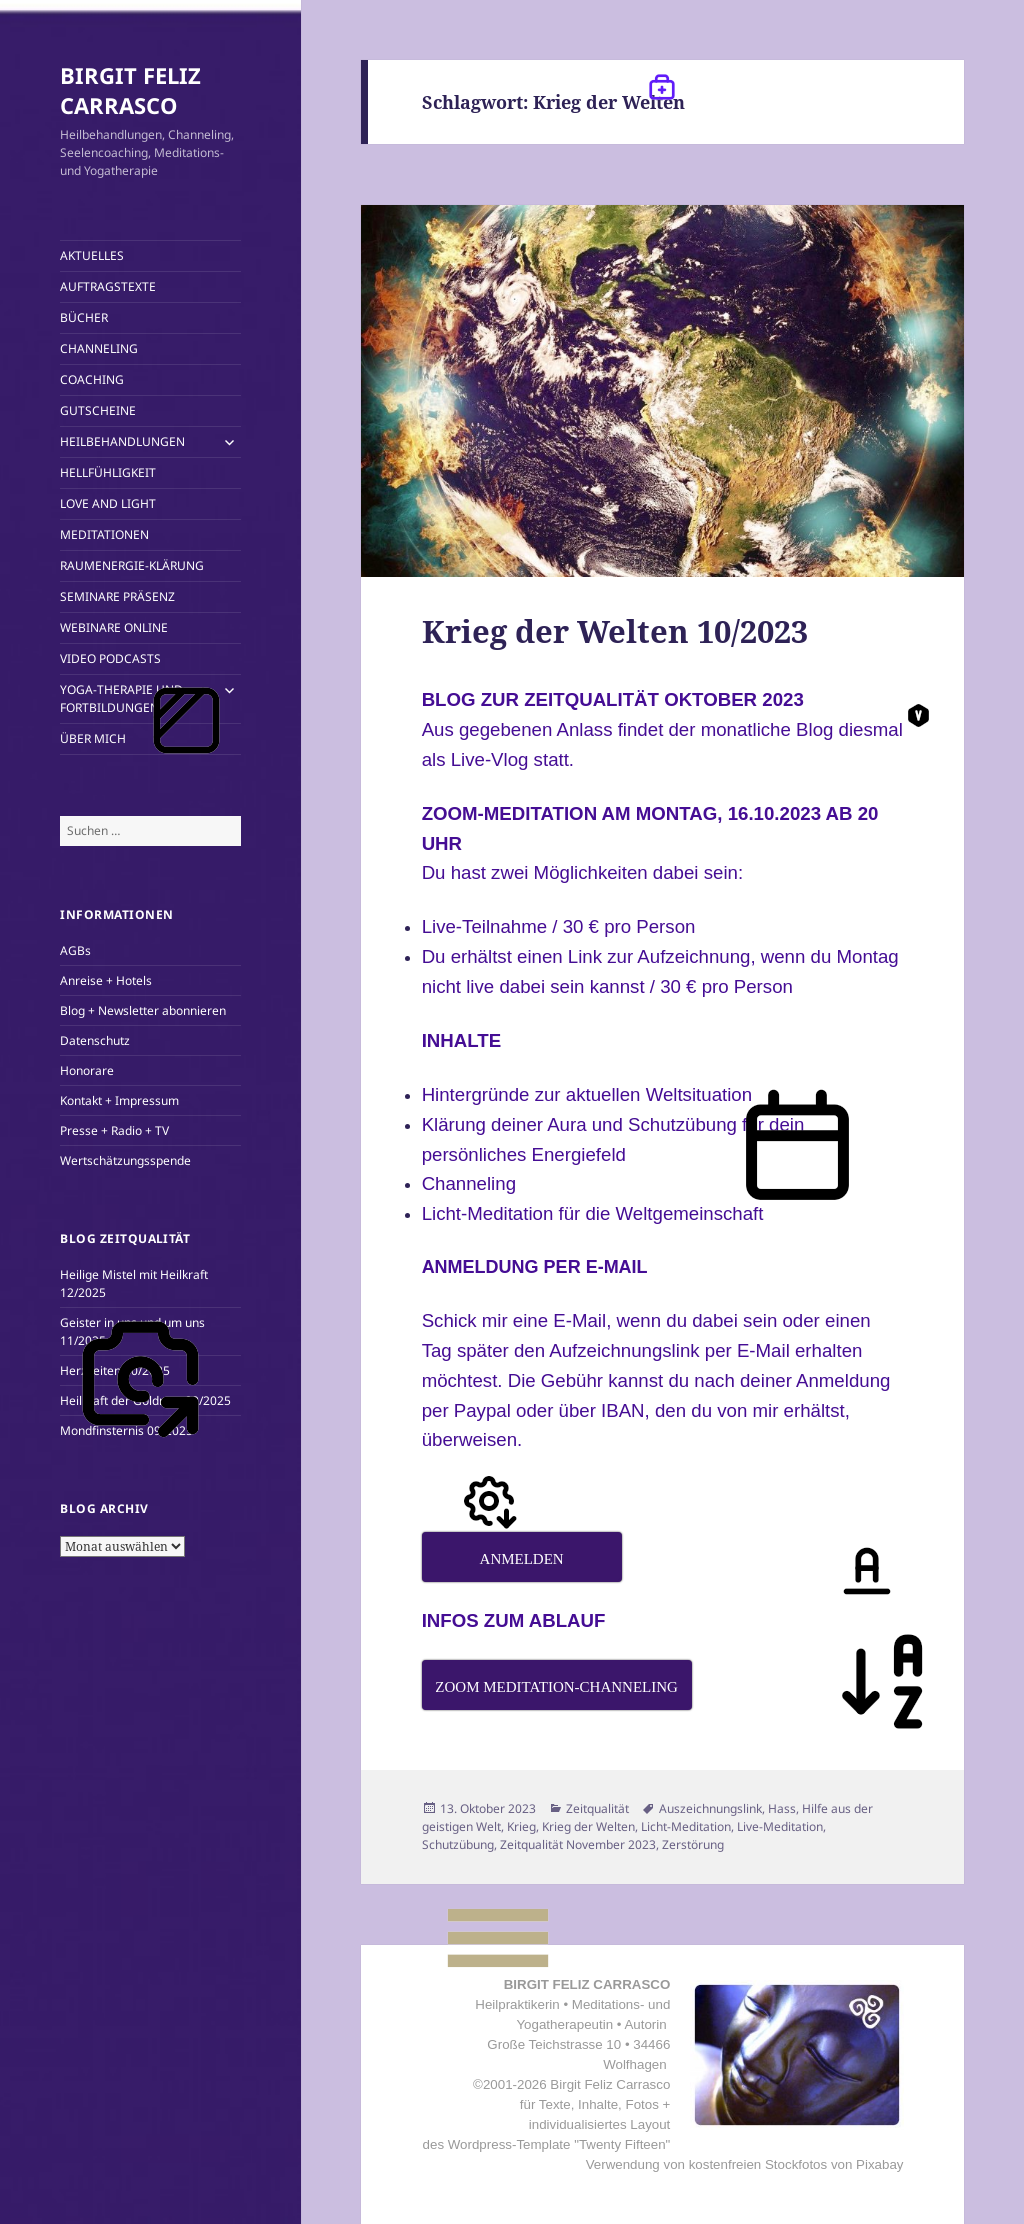  What do you see at coordinates (867, 1571) in the screenshot?
I see `change text color` at bounding box center [867, 1571].